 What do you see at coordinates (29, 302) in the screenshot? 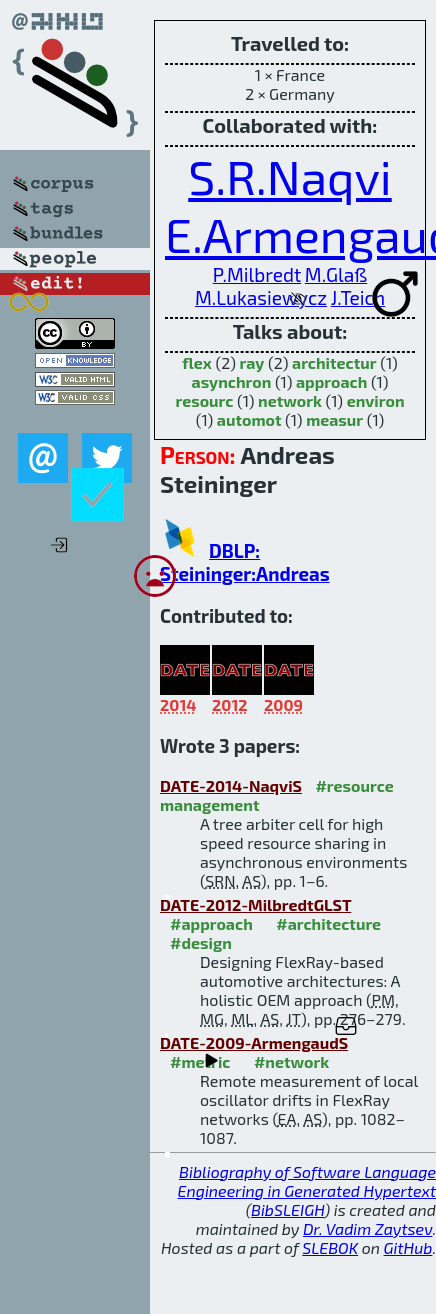
I see `toggle infinite loop or repeat mode` at bounding box center [29, 302].